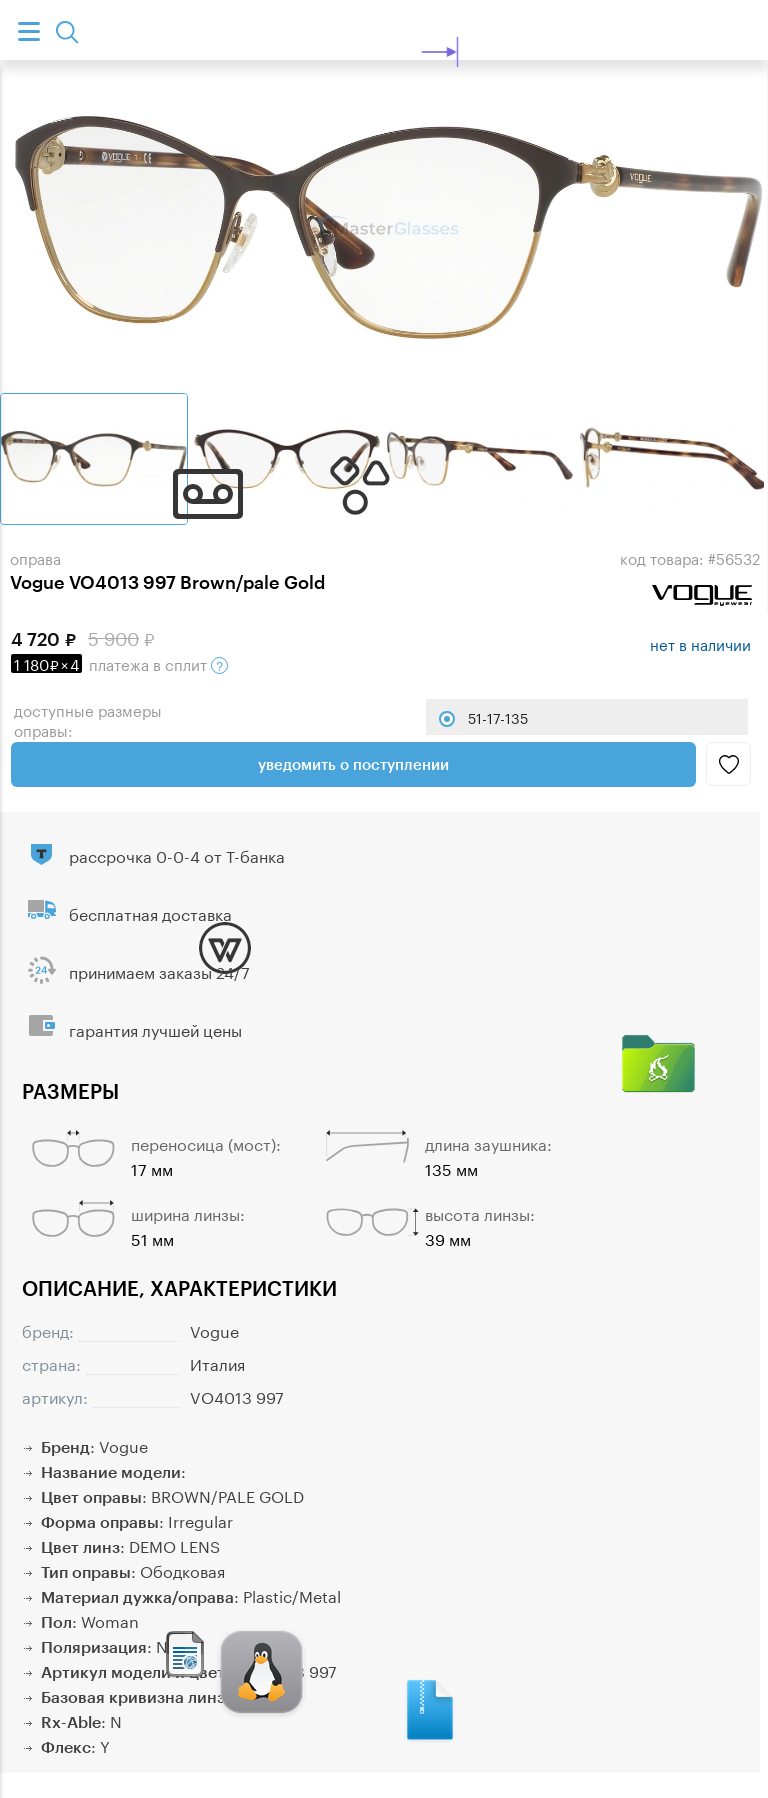  Describe the element at coordinates (208, 494) in the screenshot. I see `indicates audio tape or cassette media` at that location.